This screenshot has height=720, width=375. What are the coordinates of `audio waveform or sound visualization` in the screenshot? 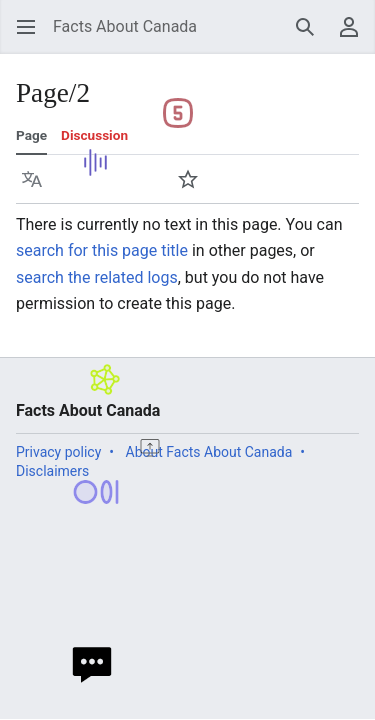 It's located at (95, 162).